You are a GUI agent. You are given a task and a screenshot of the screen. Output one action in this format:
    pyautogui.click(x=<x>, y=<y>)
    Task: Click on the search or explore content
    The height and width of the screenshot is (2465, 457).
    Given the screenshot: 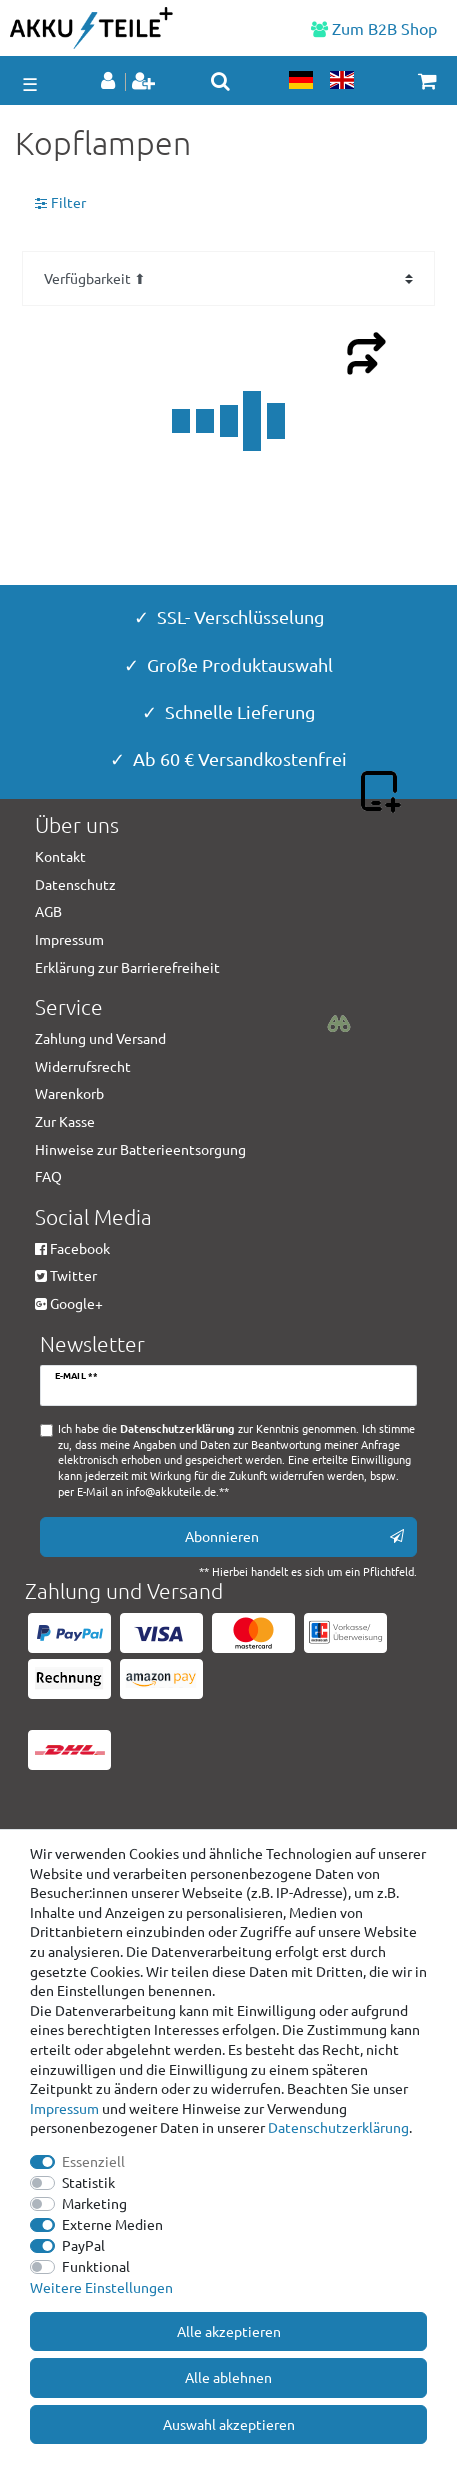 What is the action you would take?
    pyautogui.click(x=339, y=1022)
    